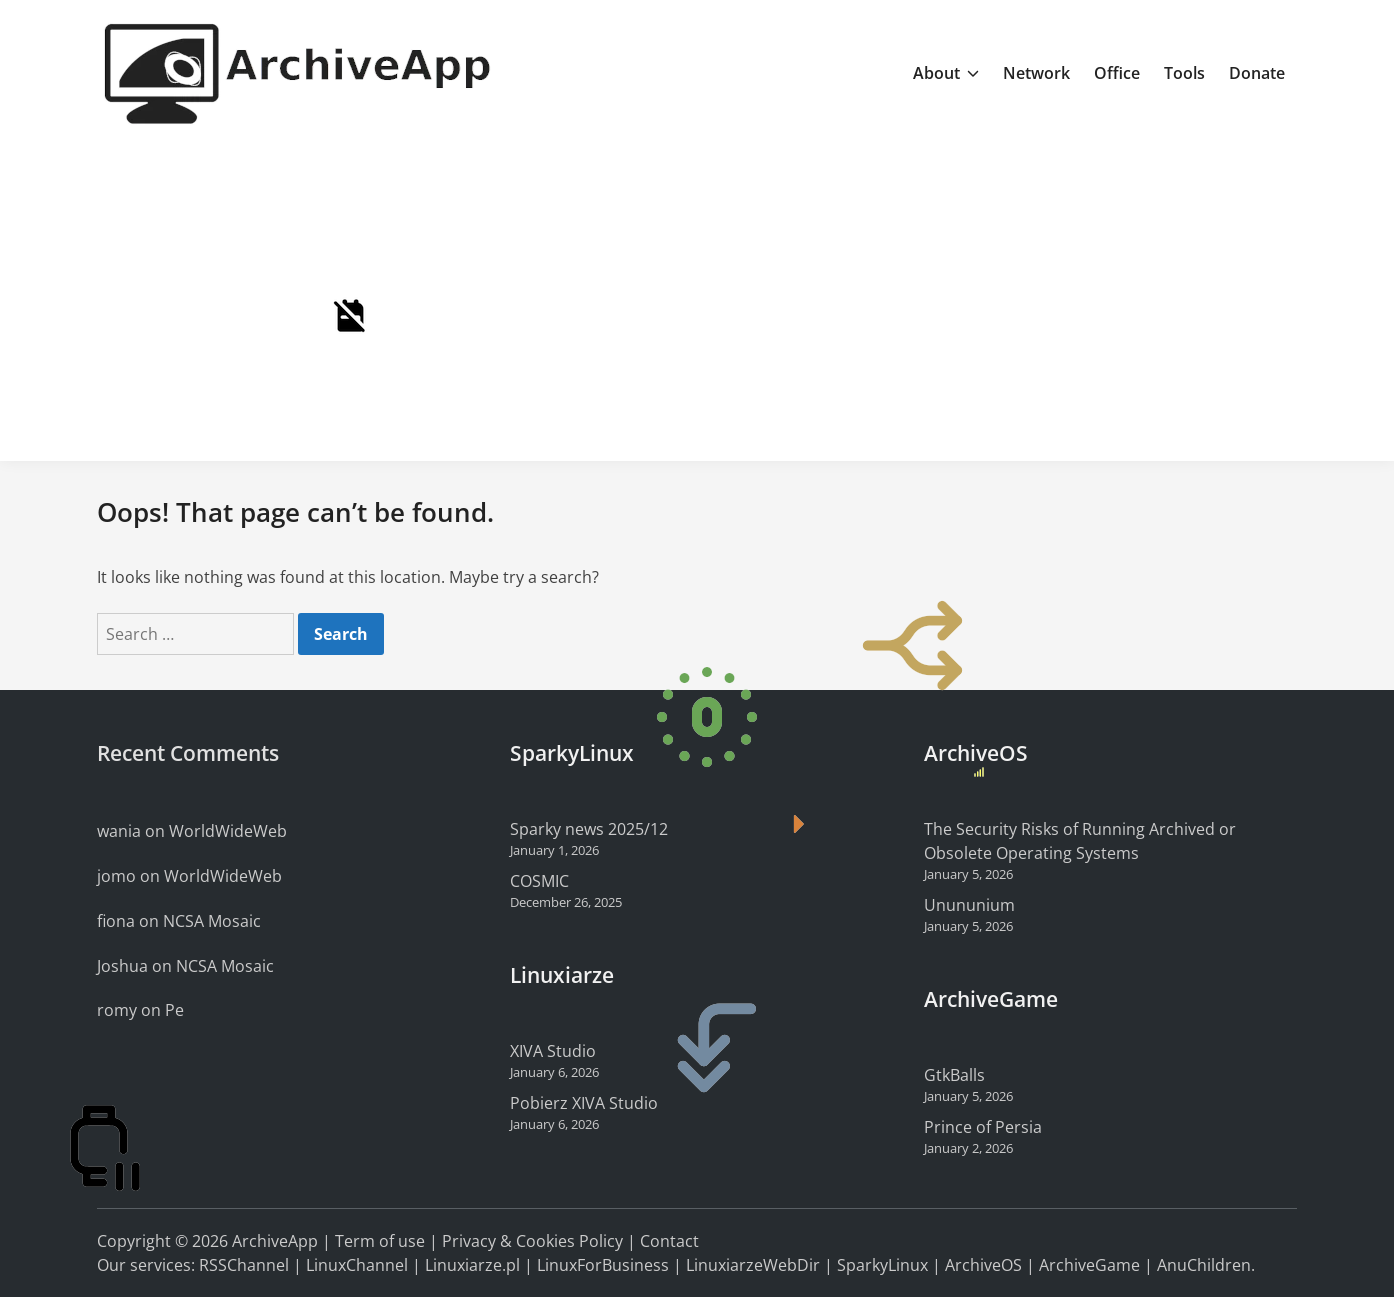 Image resolution: width=1394 pixels, height=1297 pixels. Describe the element at coordinates (707, 717) in the screenshot. I see `indicates zero time elapsed or no duration` at that location.